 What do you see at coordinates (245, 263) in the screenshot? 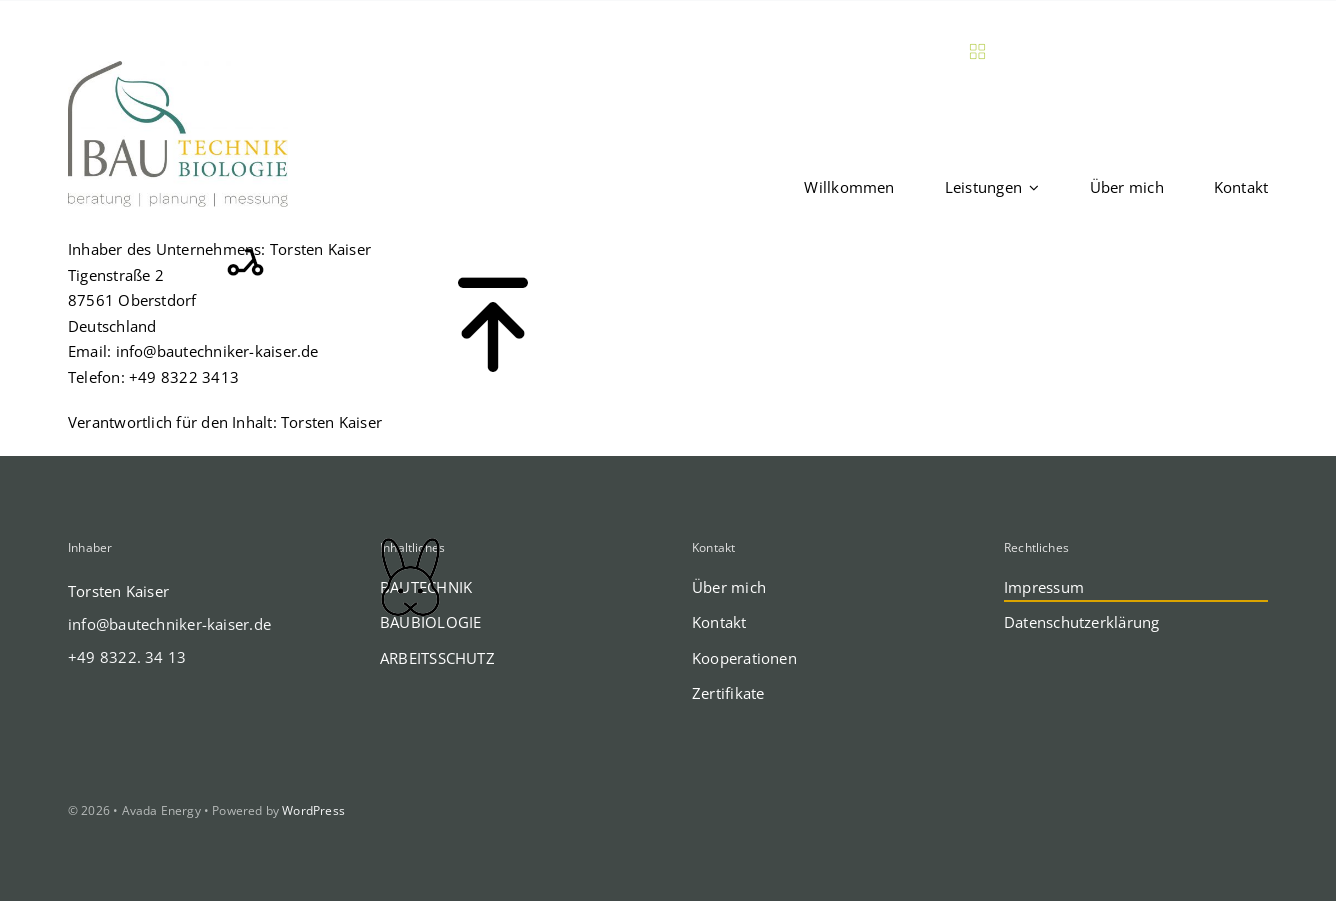
I see `select scooter as transportation mode` at bounding box center [245, 263].